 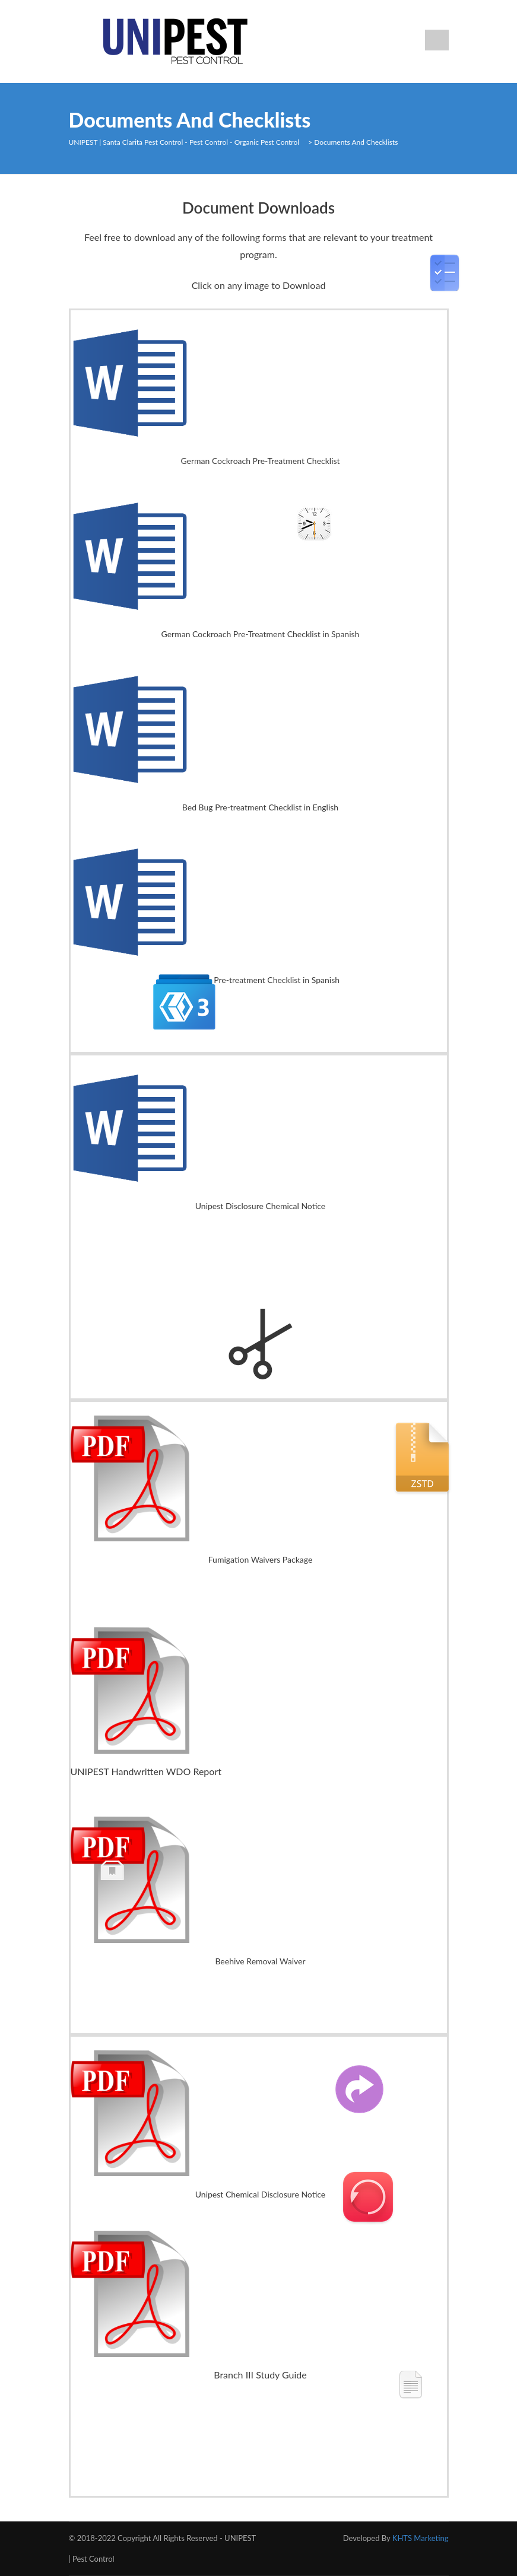 What do you see at coordinates (359, 2089) in the screenshot?
I see `indicates a locally modified file in version control` at bounding box center [359, 2089].